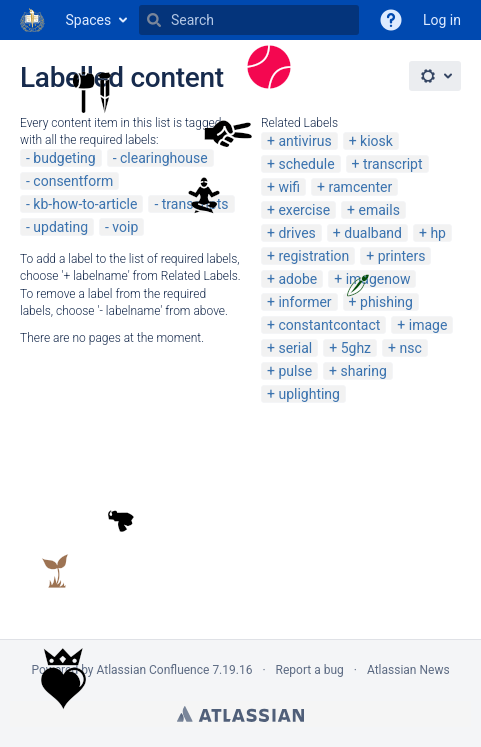 Image resolution: width=481 pixels, height=747 pixels. I want to click on select venezuela as your country or region, so click(121, 521).